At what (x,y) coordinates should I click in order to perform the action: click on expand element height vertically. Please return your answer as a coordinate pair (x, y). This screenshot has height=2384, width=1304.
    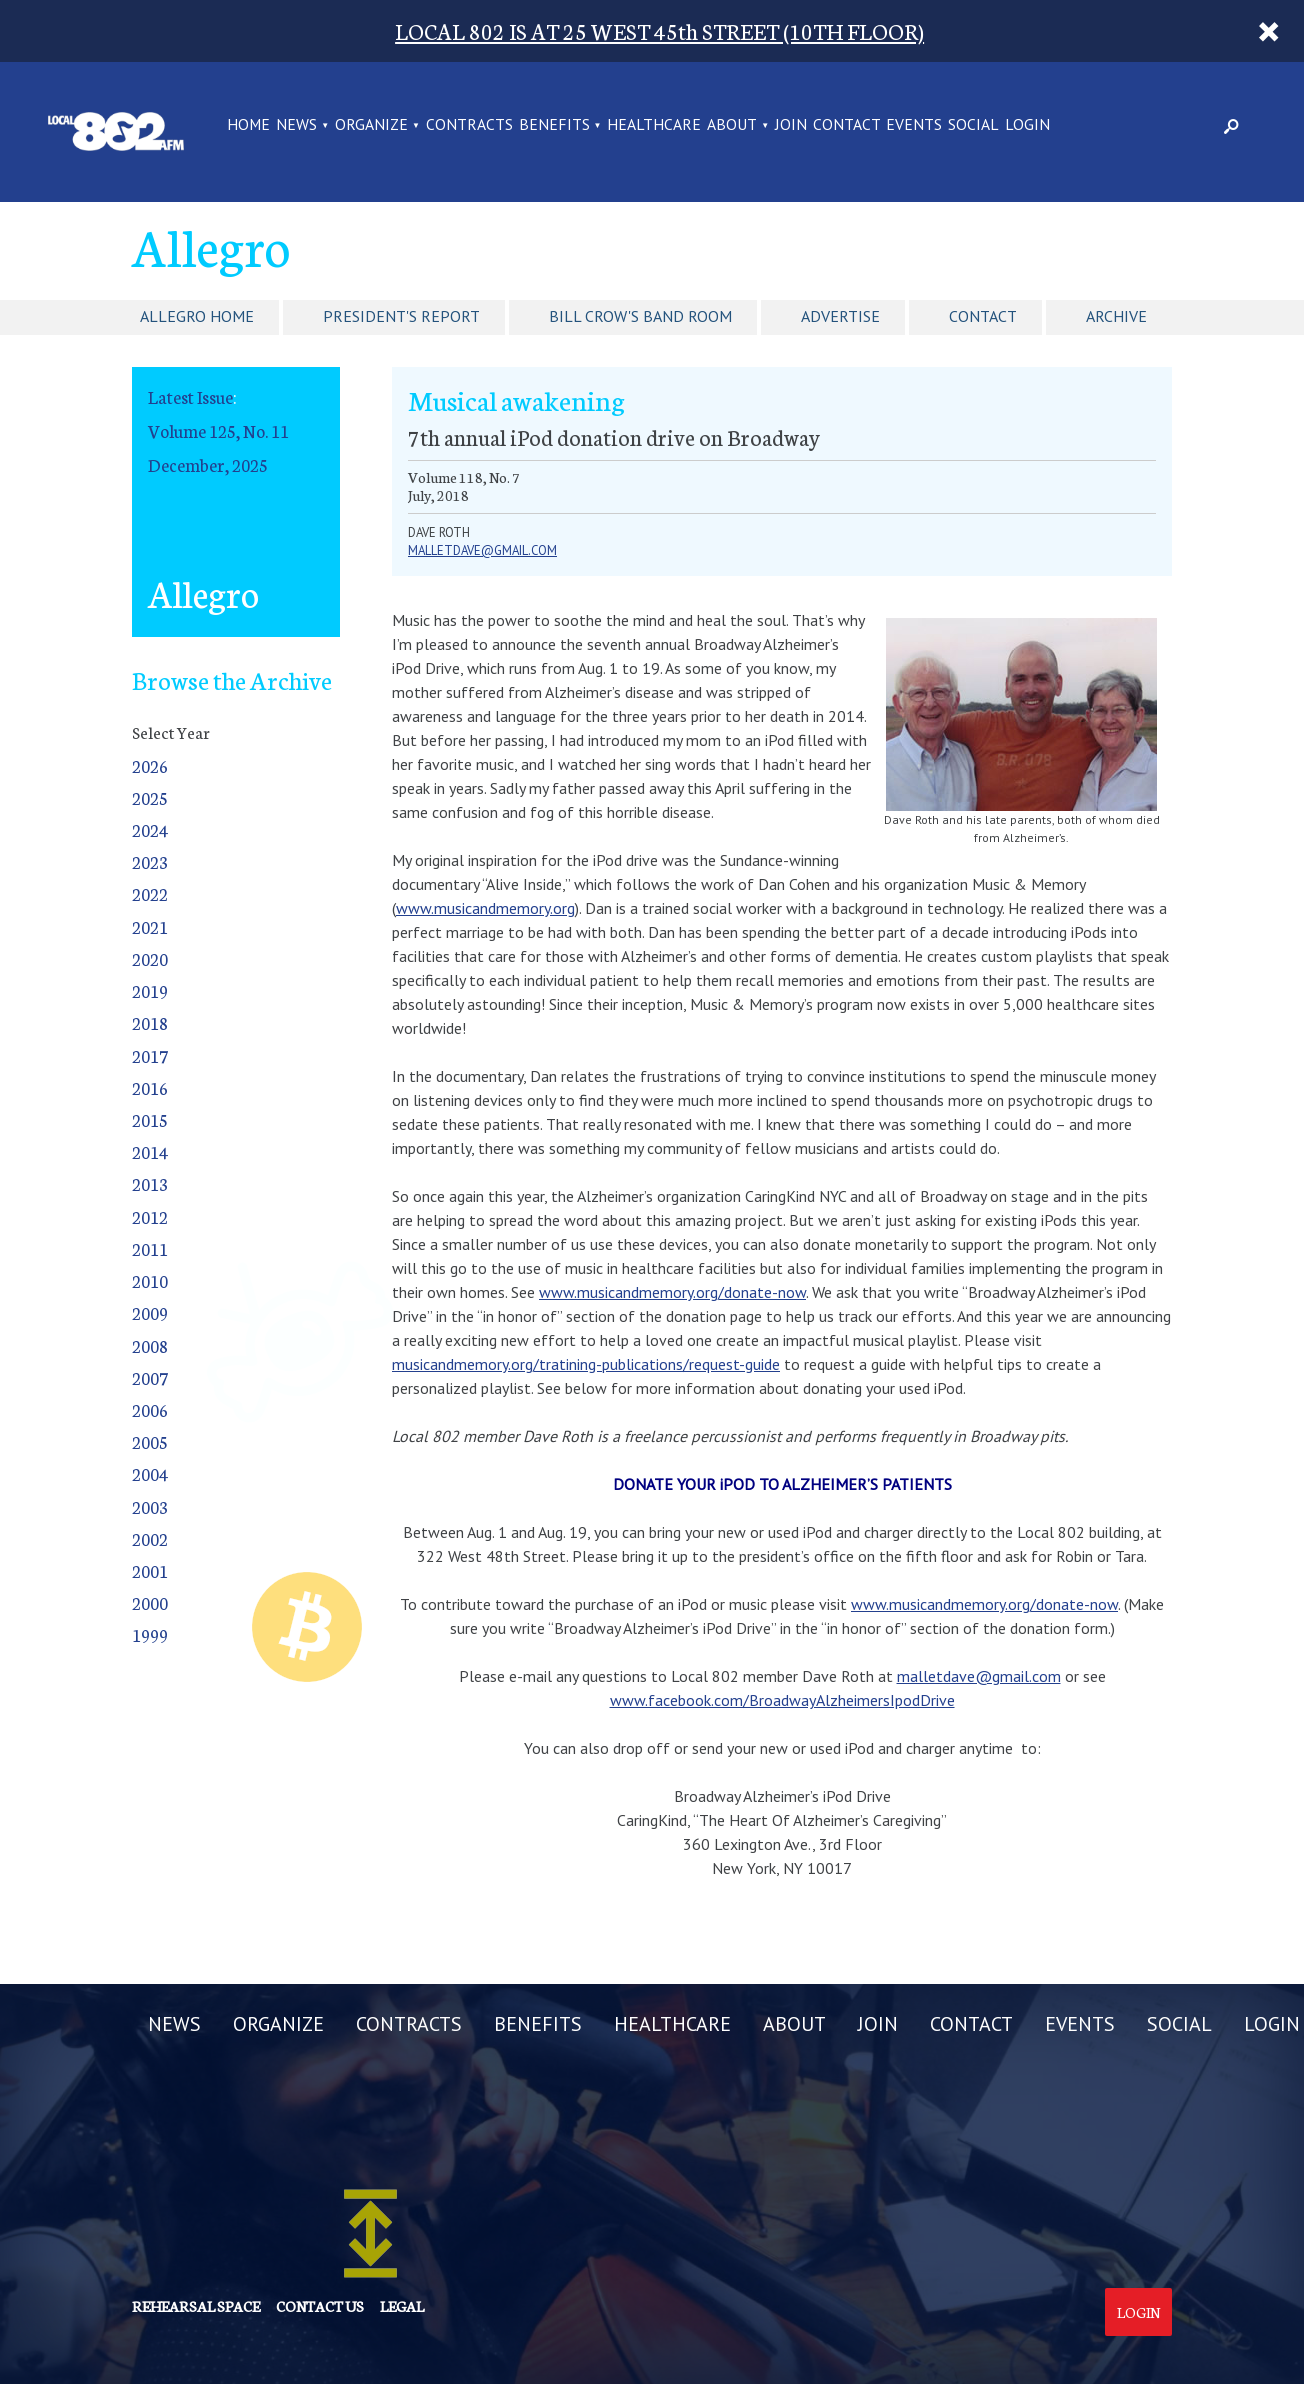
    Looking at the image, I should click on (370, 2233).